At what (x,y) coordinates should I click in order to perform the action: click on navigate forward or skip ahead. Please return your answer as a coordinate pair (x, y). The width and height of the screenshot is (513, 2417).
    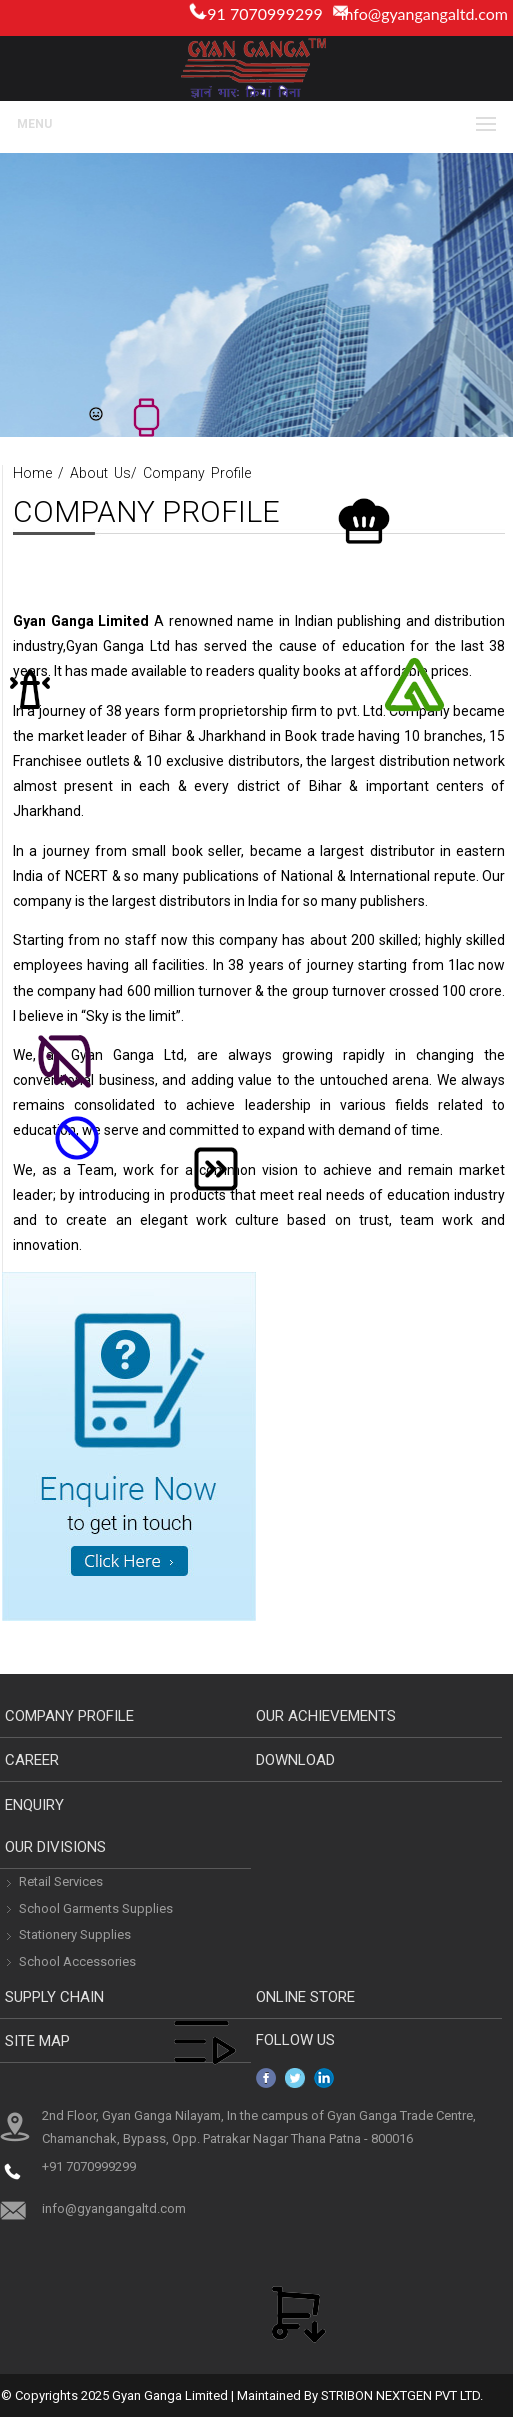
    Looking at the image, I should click on (216, 1169).